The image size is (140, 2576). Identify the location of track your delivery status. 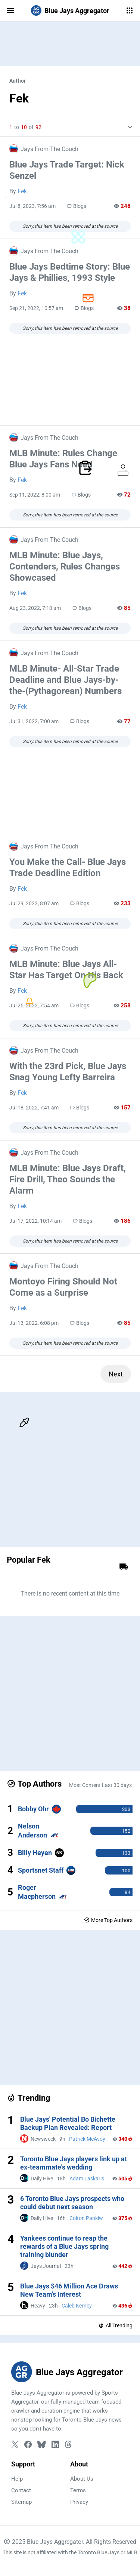
(124, 1566).